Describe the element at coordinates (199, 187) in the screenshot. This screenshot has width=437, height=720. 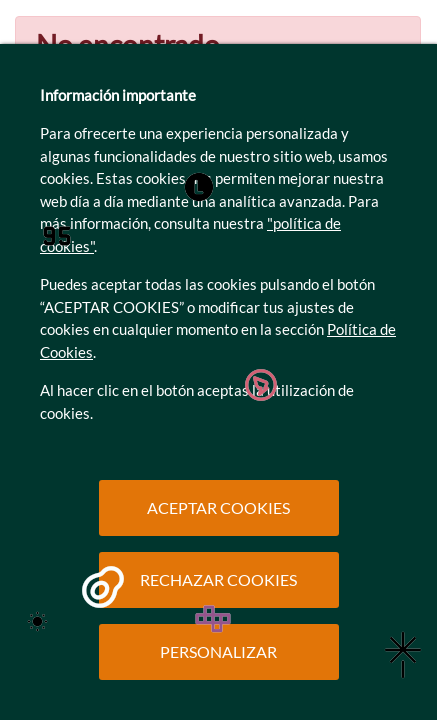
I see `indicates an item or category labeled "L"` at that location.